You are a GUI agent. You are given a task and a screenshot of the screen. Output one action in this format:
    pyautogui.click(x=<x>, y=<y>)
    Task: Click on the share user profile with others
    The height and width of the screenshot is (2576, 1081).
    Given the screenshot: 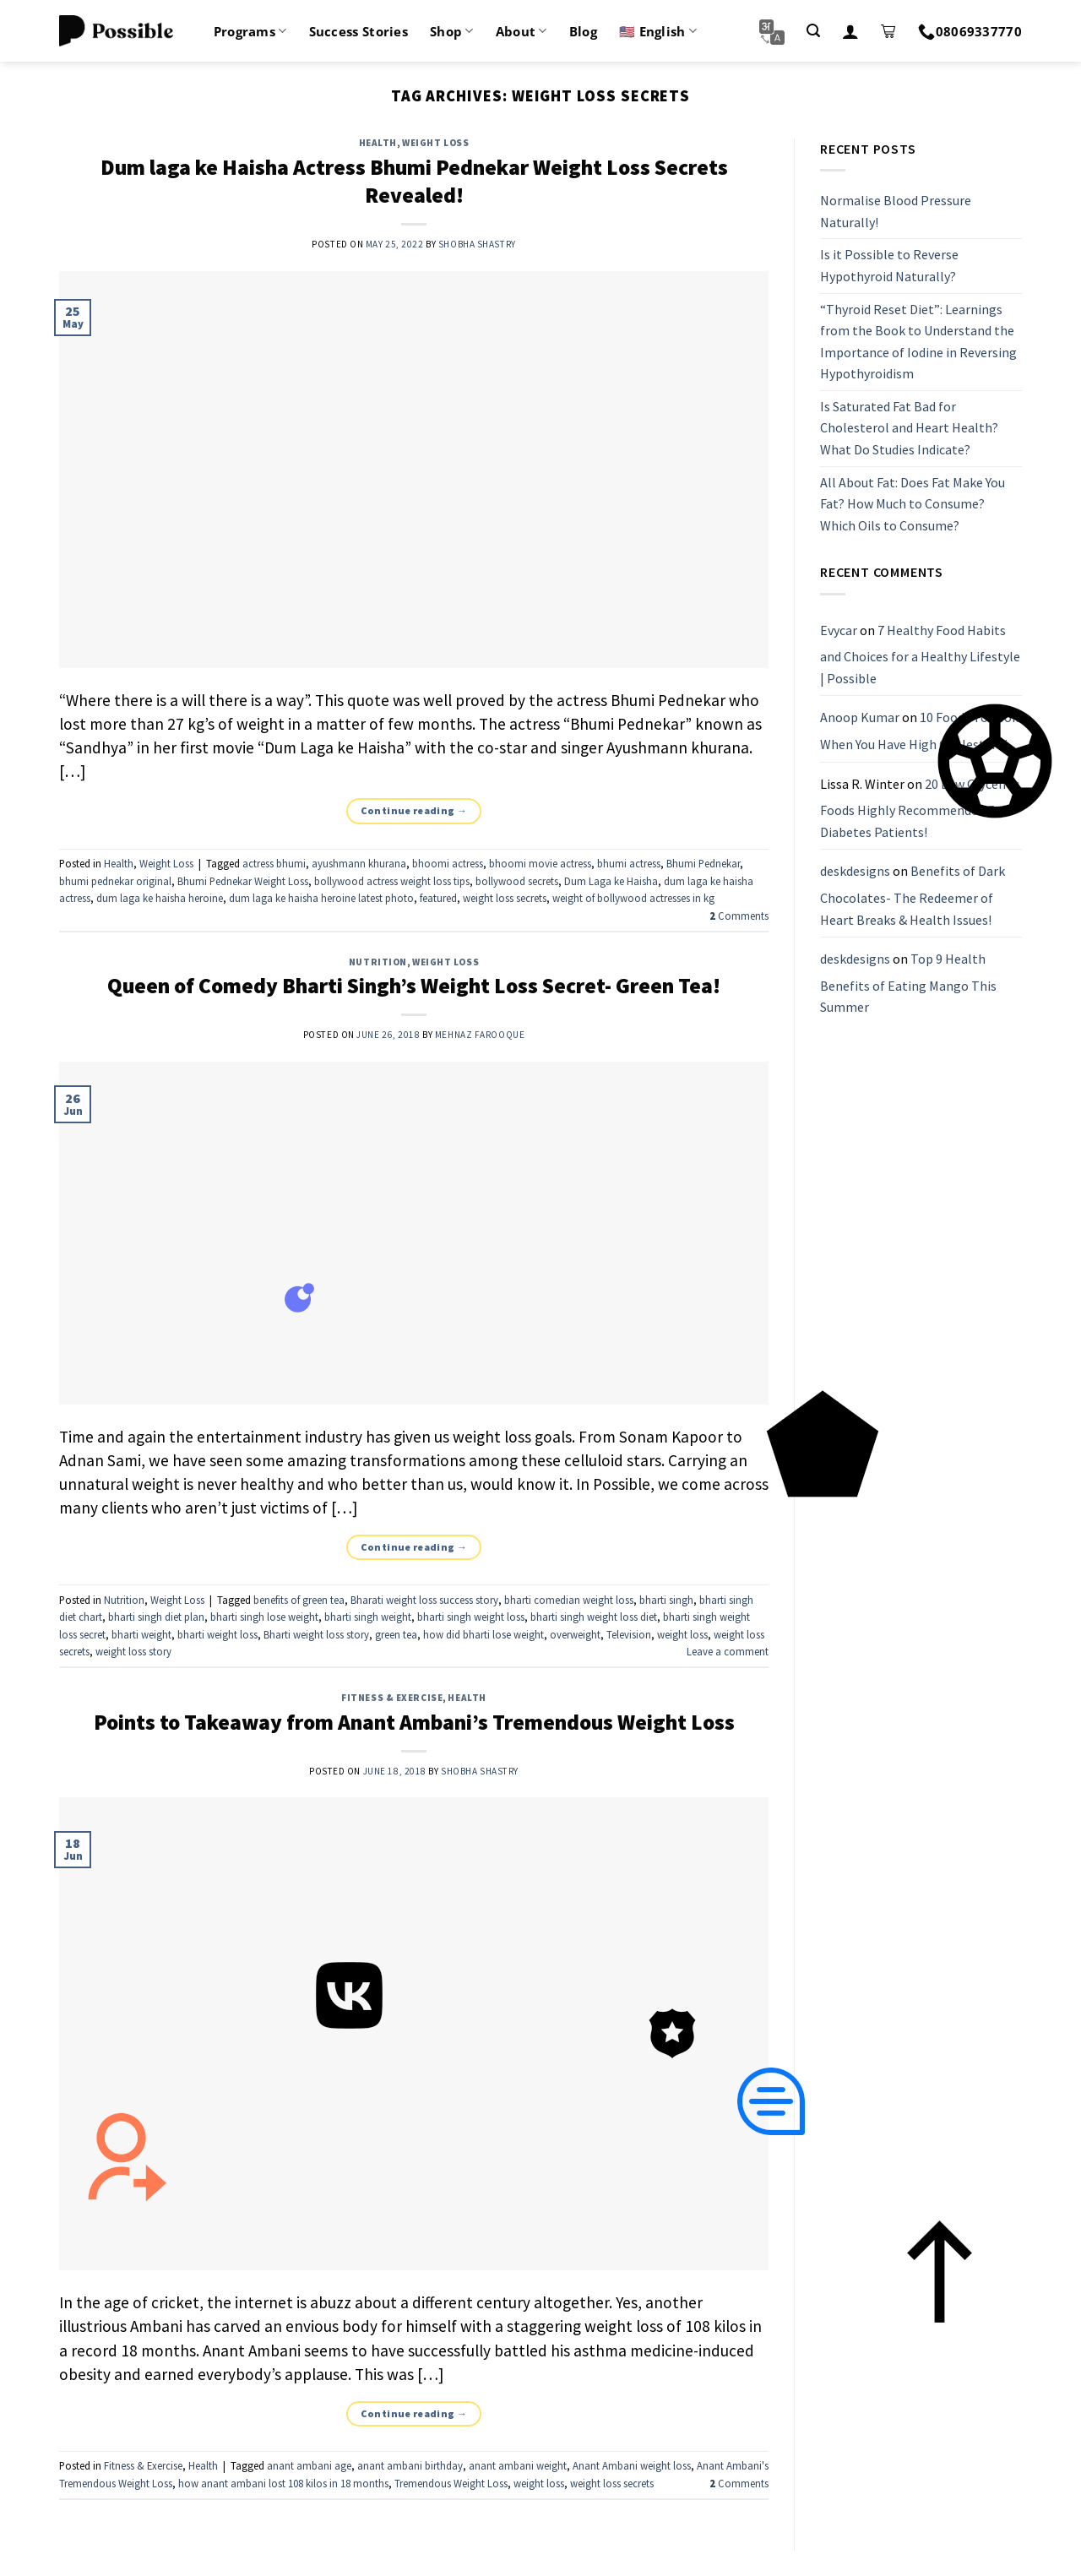 What is the action you would take?
    pyautogui.click(x=121, y=2158)
    